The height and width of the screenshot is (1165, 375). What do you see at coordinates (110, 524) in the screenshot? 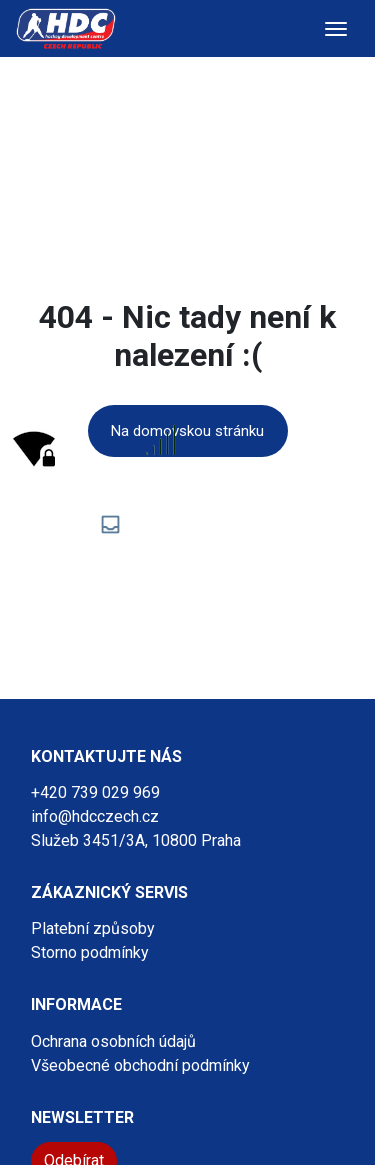
I see `view inbox or incoming items` at bounding box center [110, 524].